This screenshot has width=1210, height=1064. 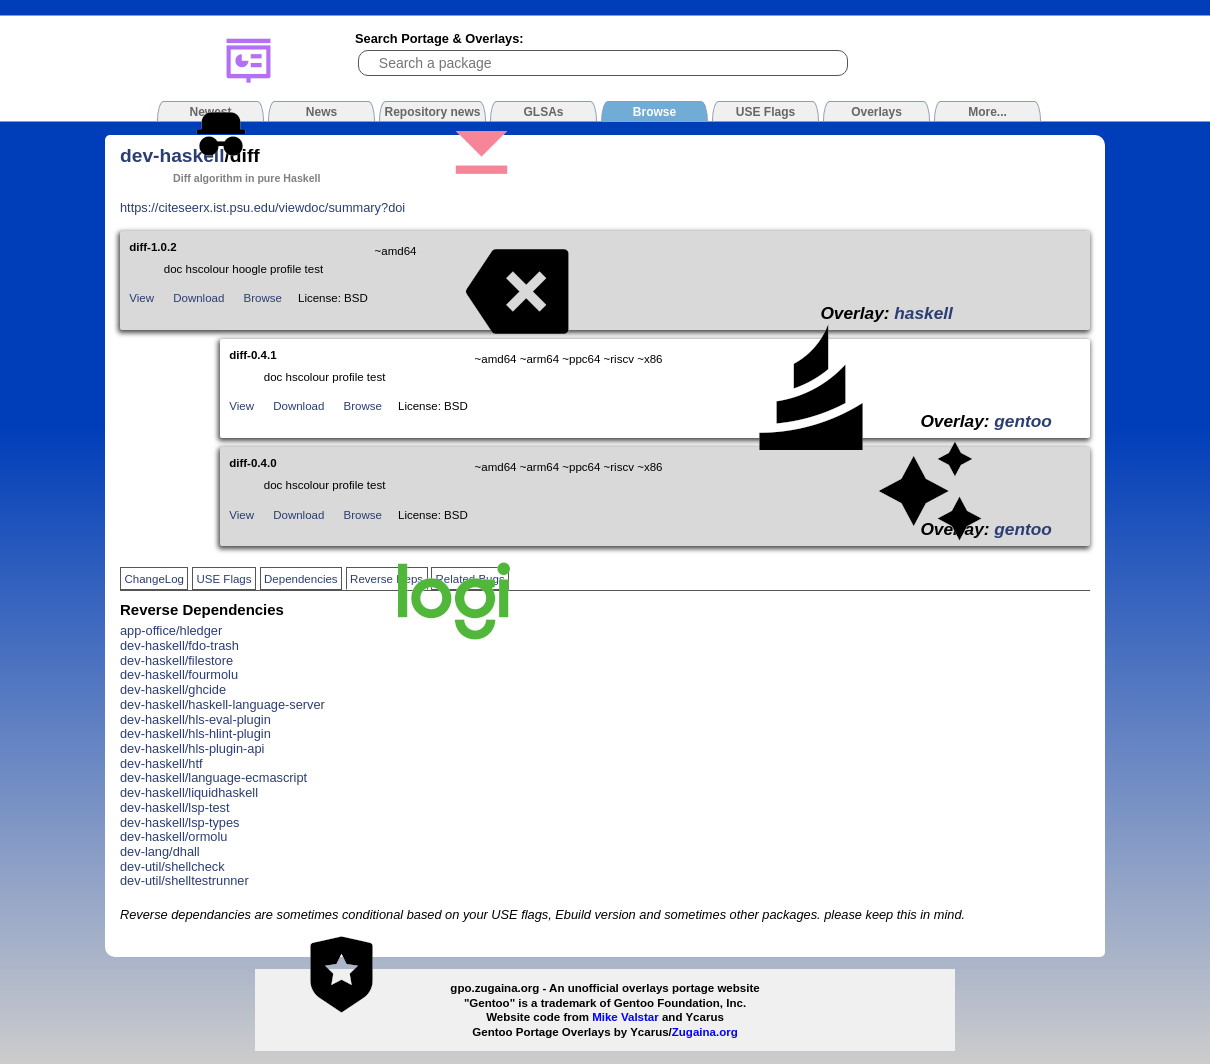 I want to click on babelio logo - link to book cataloging and social reading platform, so click(x=811, y=387).